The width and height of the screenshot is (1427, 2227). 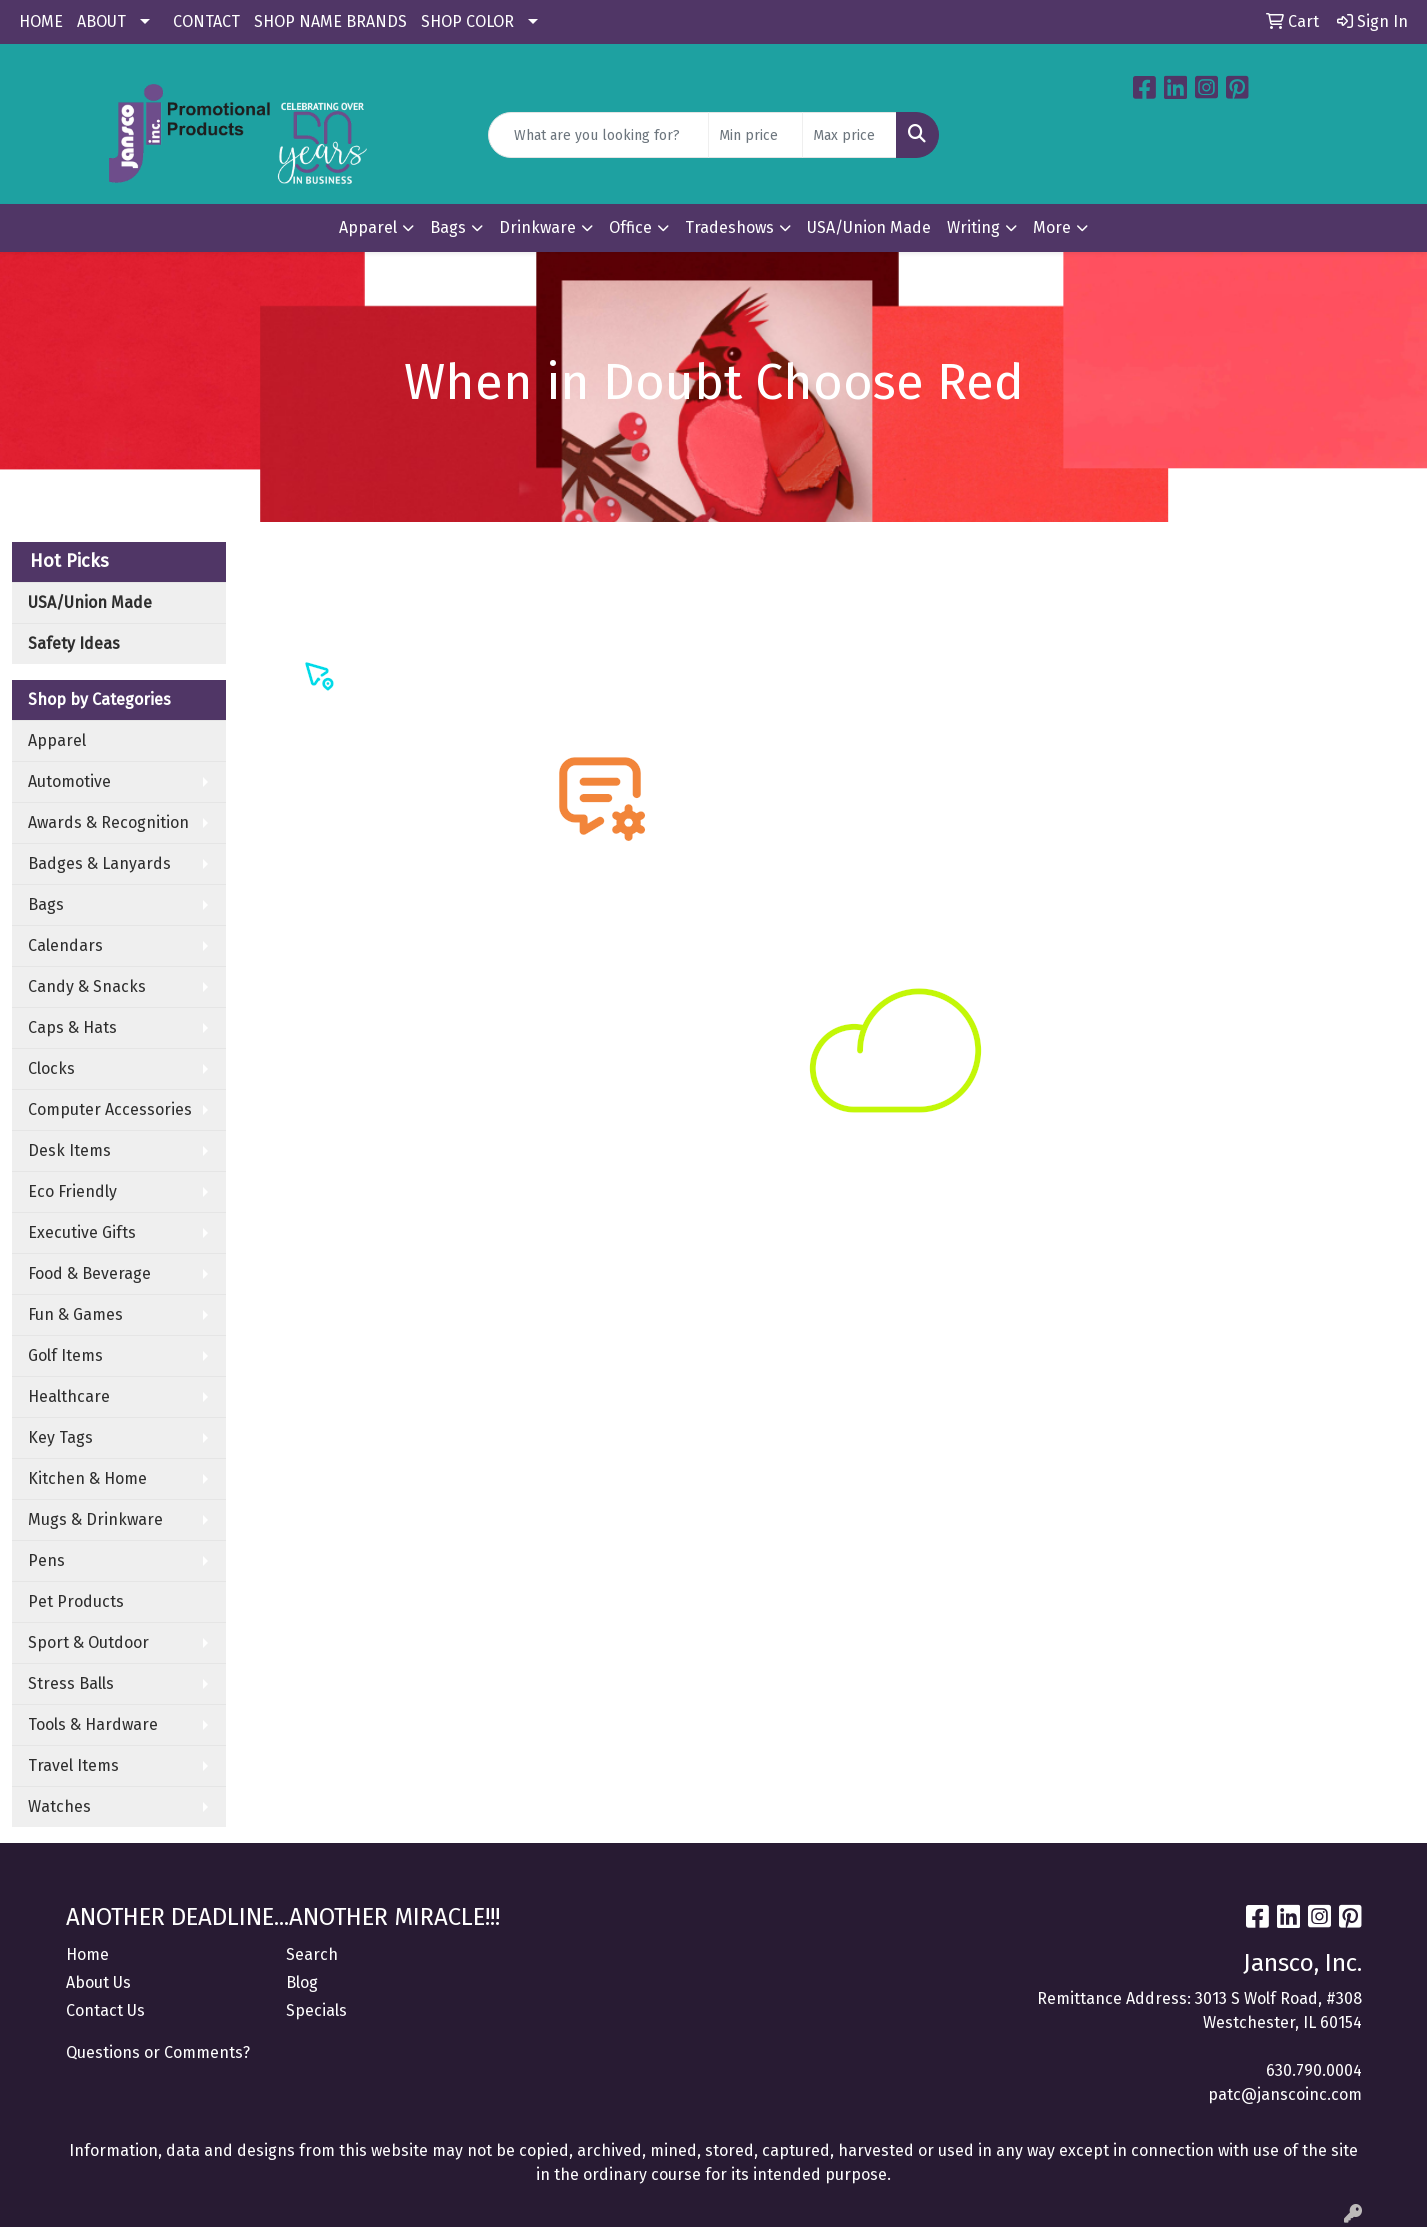 What do you see at coordinates (600, 794) in the screenshot?
I see `access message settings` at bounding box center [600, 794].